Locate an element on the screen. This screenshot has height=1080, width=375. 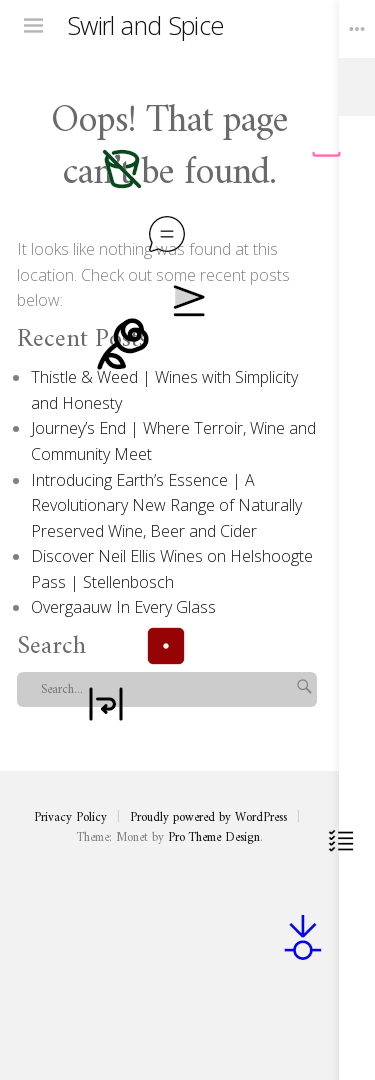
view or manage your task checklist is located at coordinates (340, 841).